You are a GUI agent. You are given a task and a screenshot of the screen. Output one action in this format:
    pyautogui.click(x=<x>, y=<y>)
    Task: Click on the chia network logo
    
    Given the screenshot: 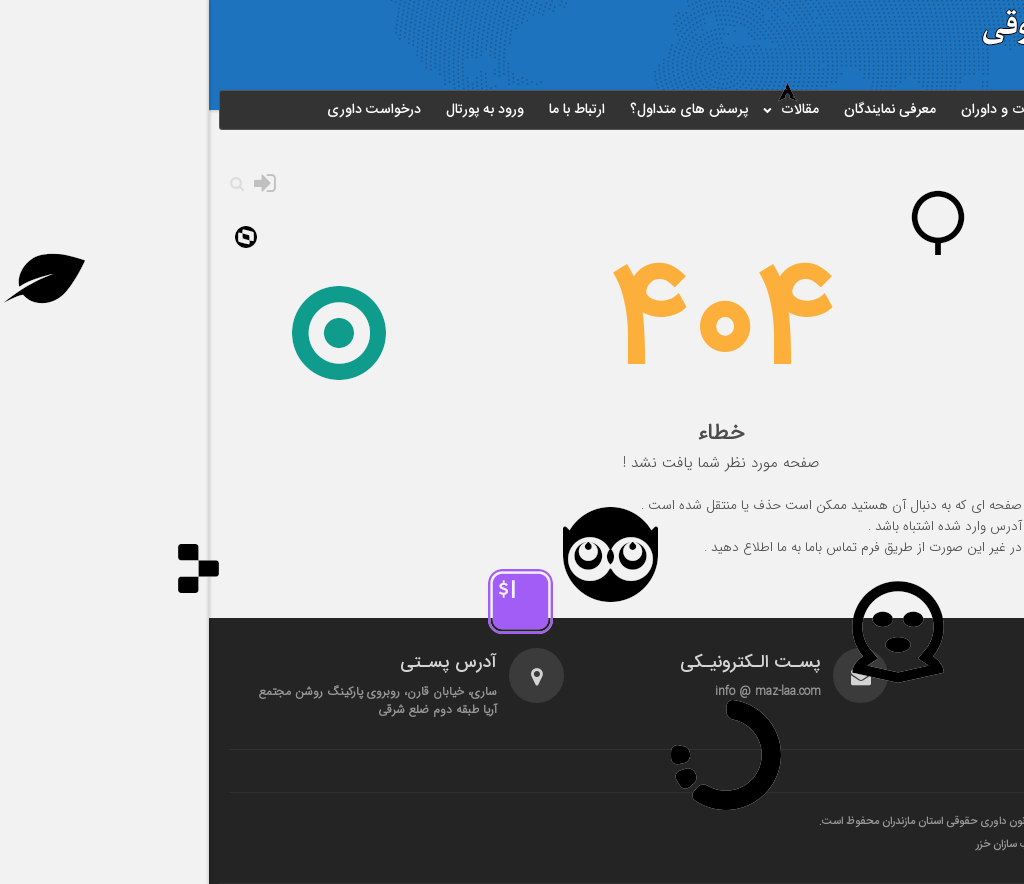 What is the action you would take?
    pyautogui.click(x=44, y=278)
    